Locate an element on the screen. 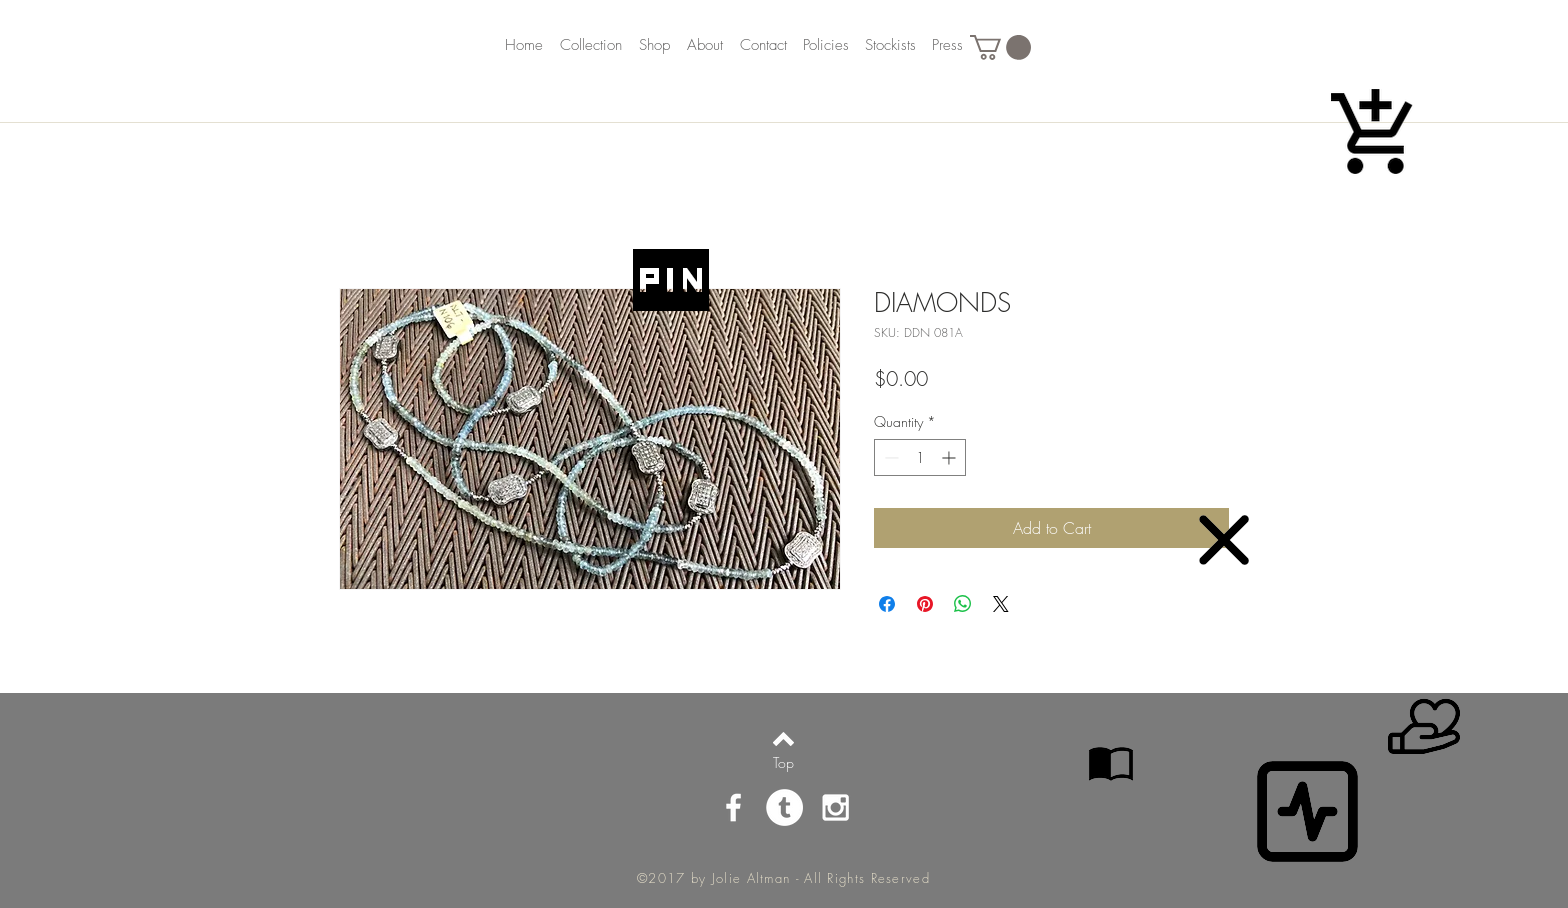 This screenshot has width=1568, height=908. close or dismiss a dialog is located at coordinates (1224, 540).